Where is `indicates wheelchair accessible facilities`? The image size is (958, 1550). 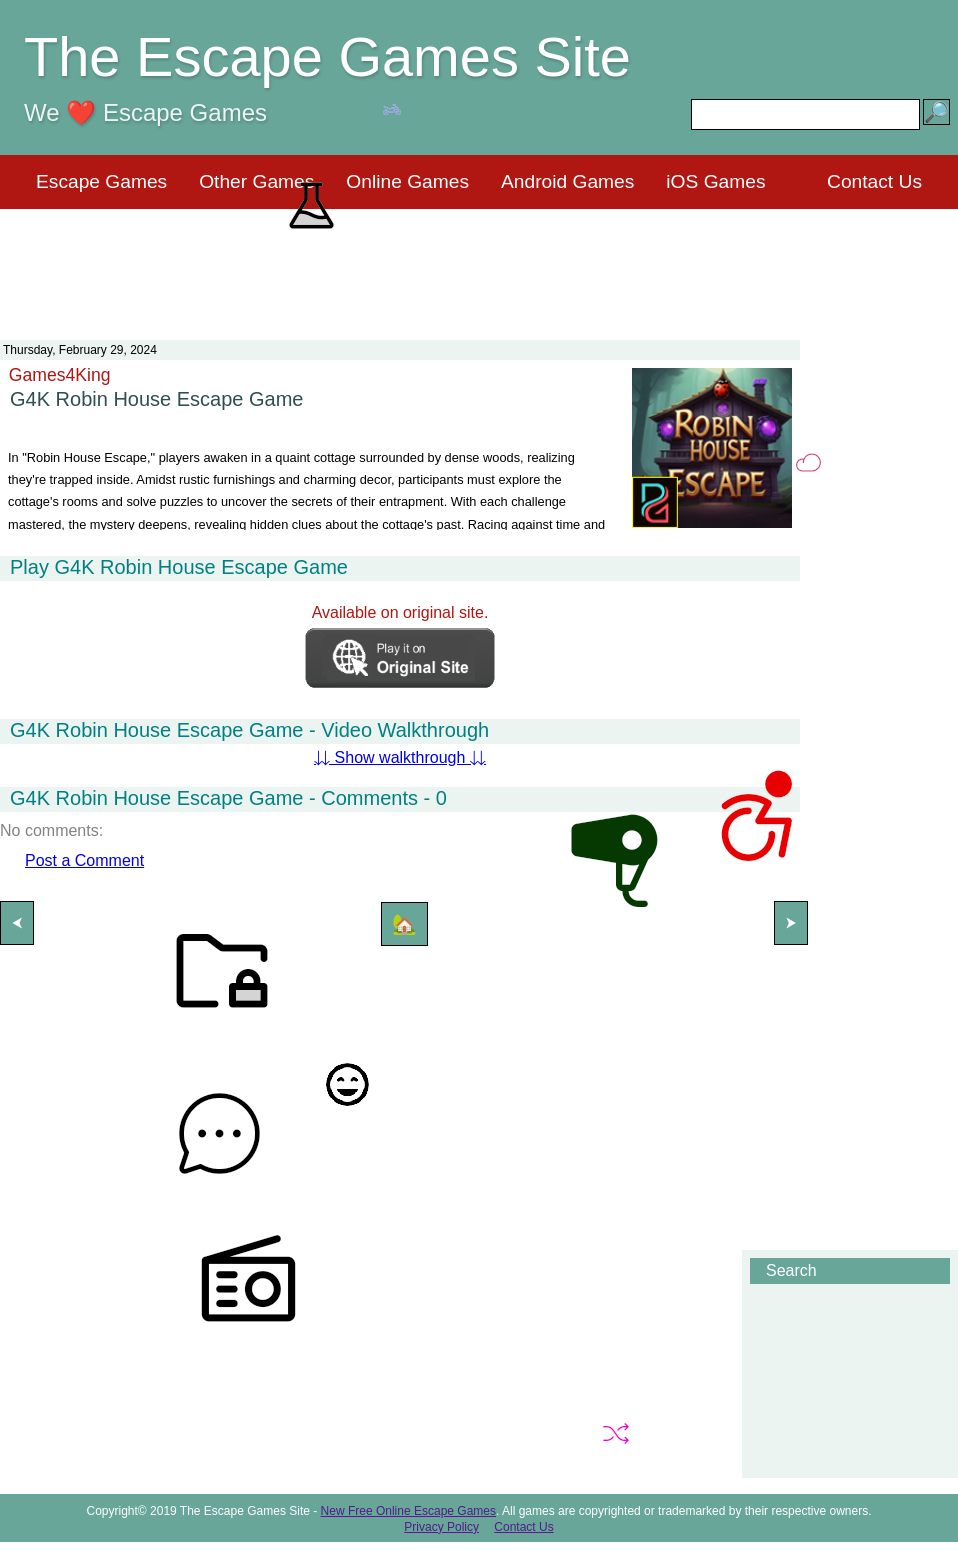 indicates wheelchair accessible facilities is located at coordinates (758, 817).